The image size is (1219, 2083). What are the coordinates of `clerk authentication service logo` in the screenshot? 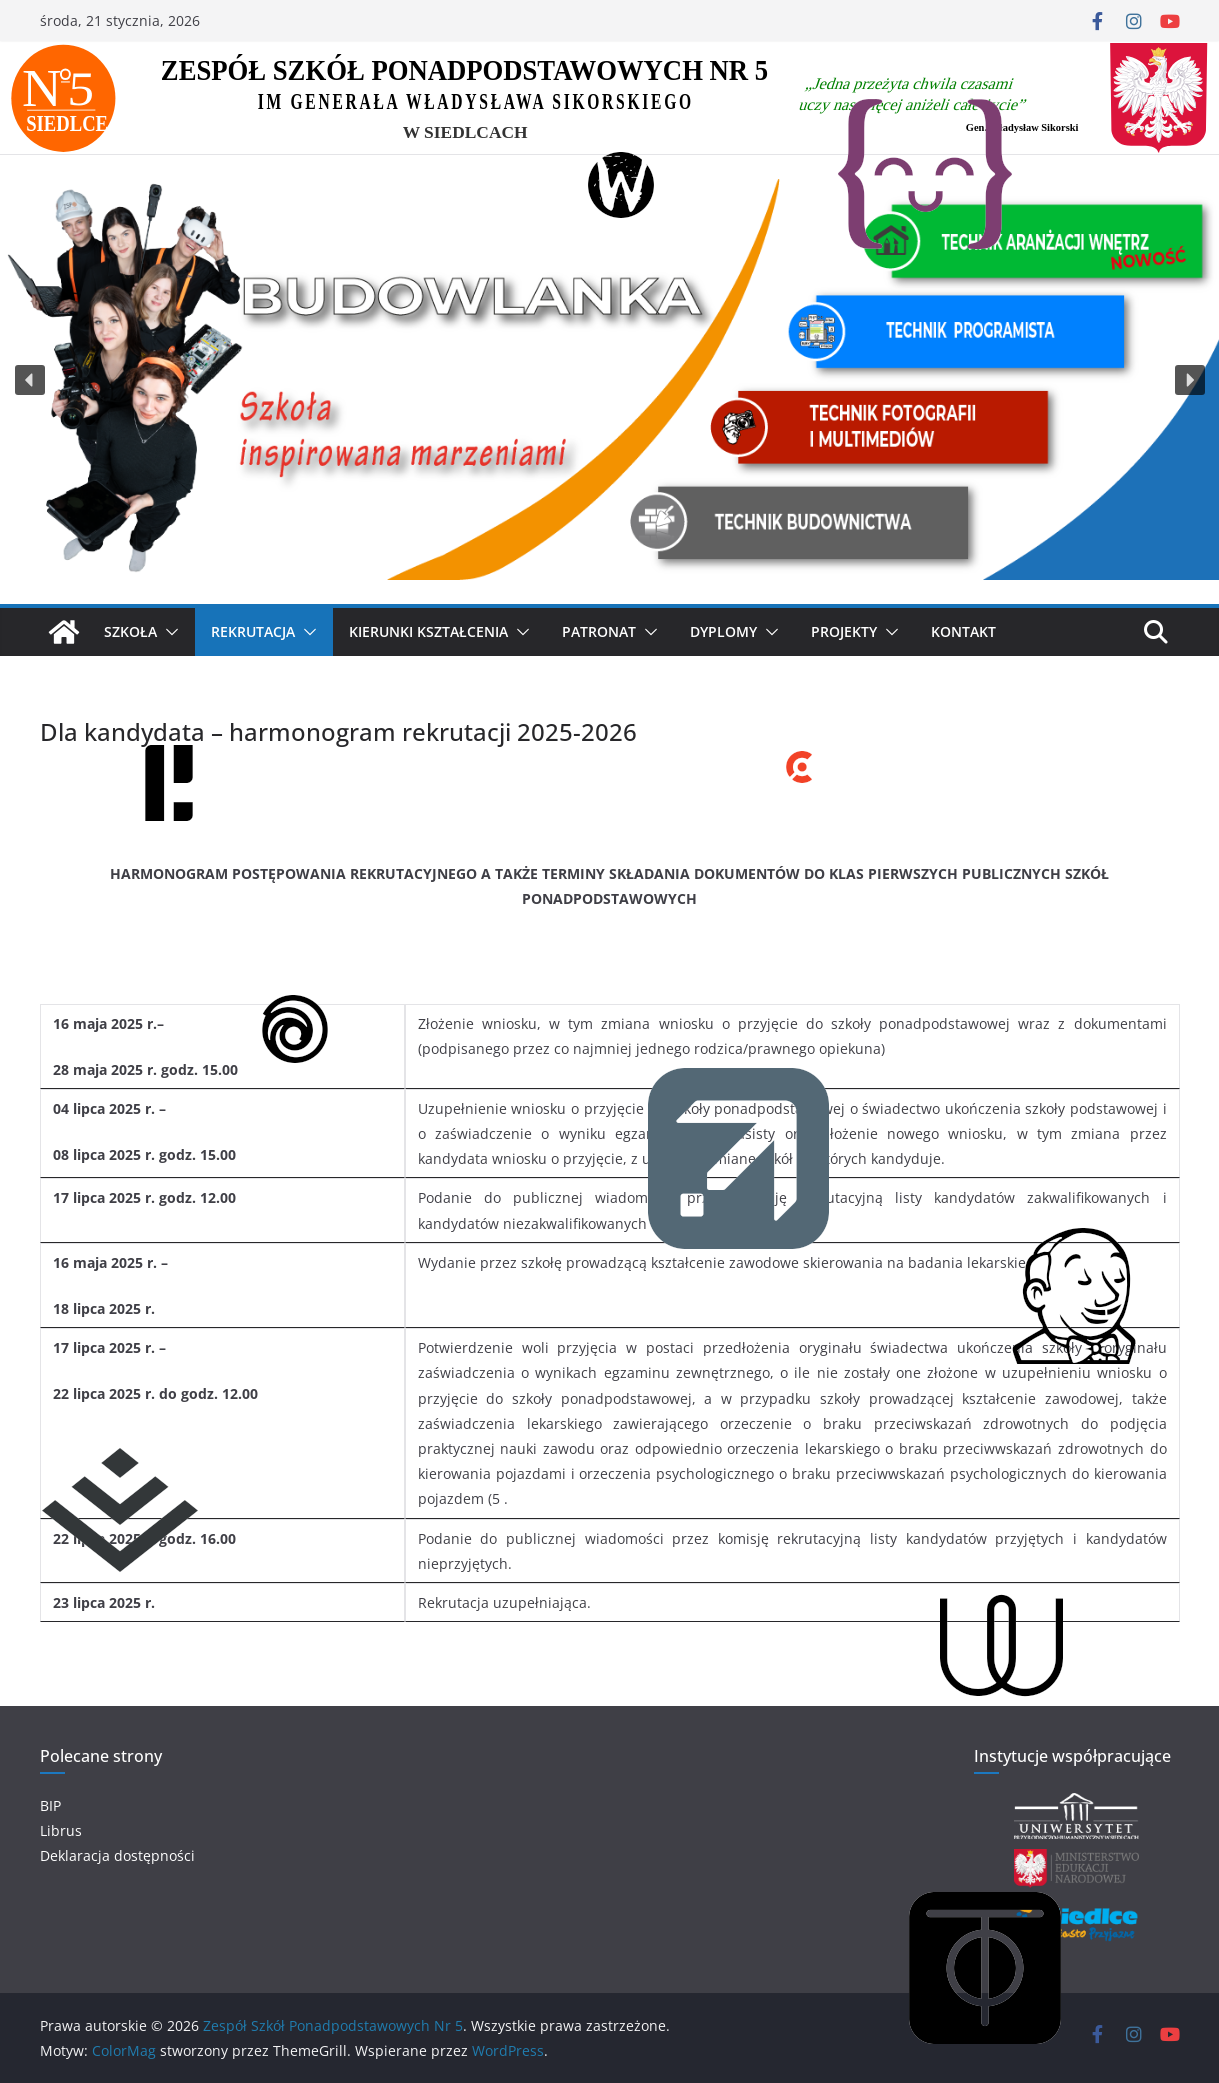 It's located at (799, 767).